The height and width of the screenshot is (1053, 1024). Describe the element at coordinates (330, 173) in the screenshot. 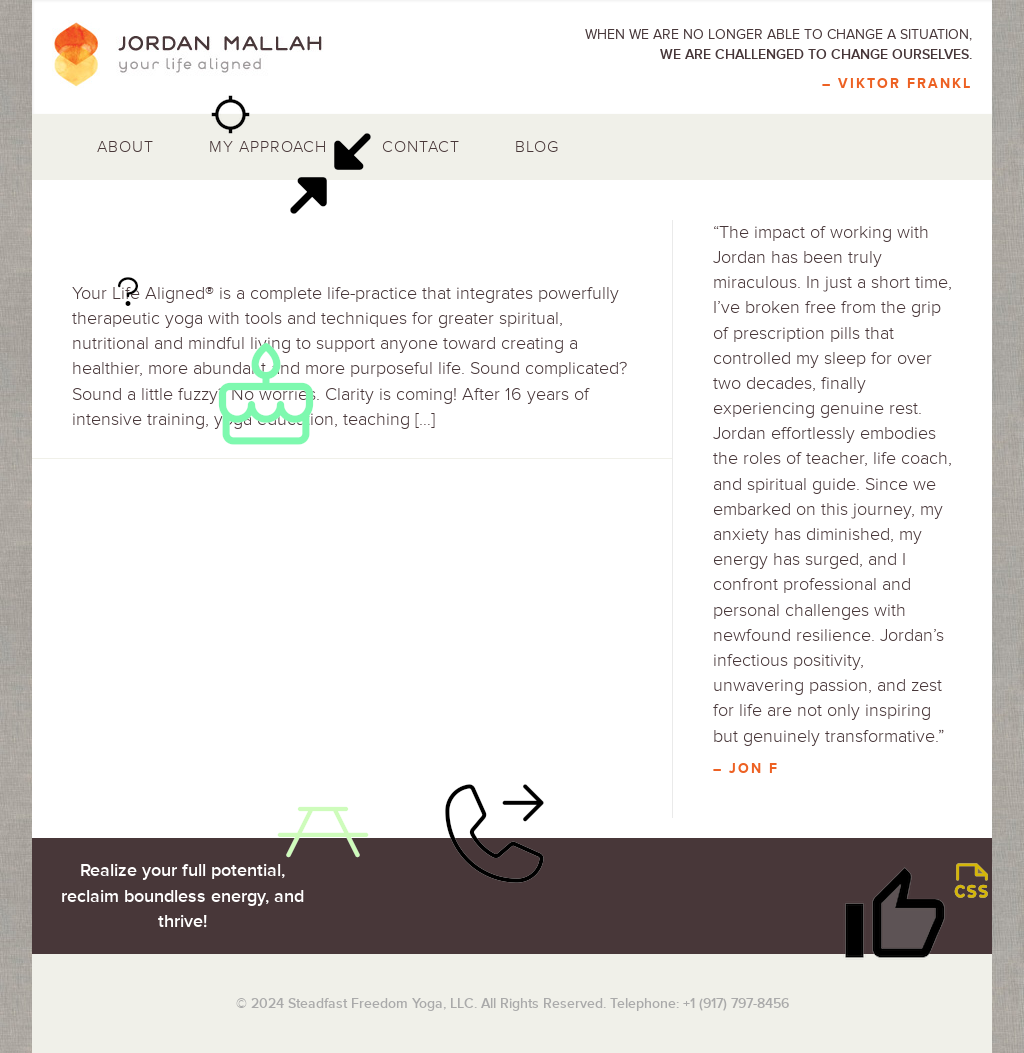

I see `minimize or collapse content` at that location.